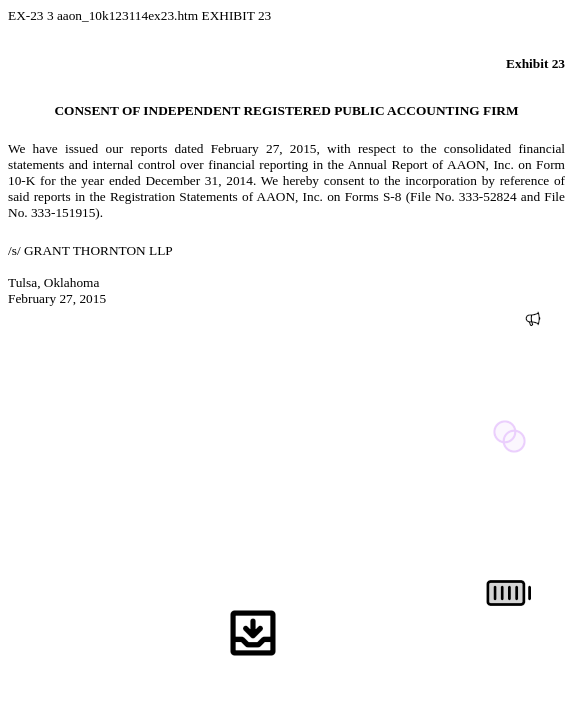  What do you see at coordinates (509, 436) in the screenshot?
I see `merge or combine selected objects` at bounding box center [509, 436].